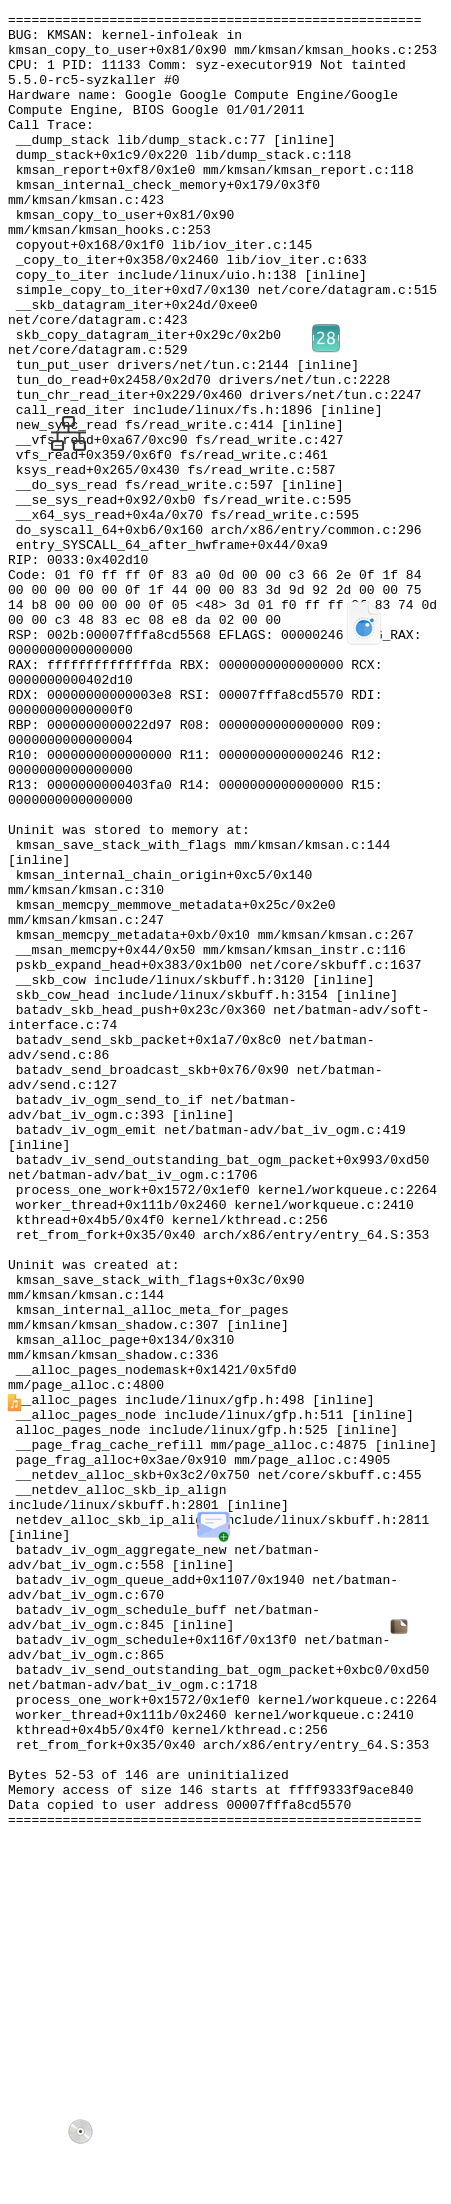  Describe the element at coordinates (399, 1626) in the screenshot. I see `change desktop wallpaper settings` at that location.